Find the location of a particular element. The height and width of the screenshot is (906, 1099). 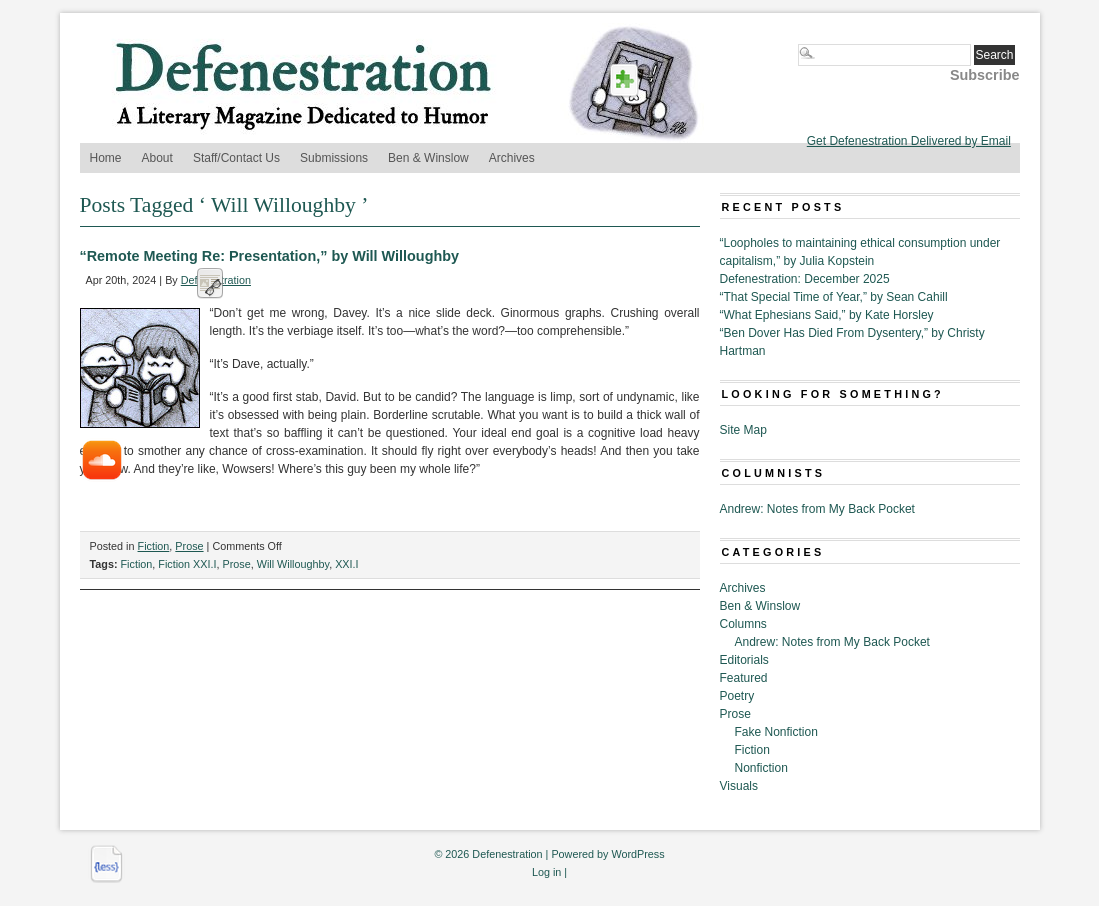

open the documents app is located at coordinates (210, 283).